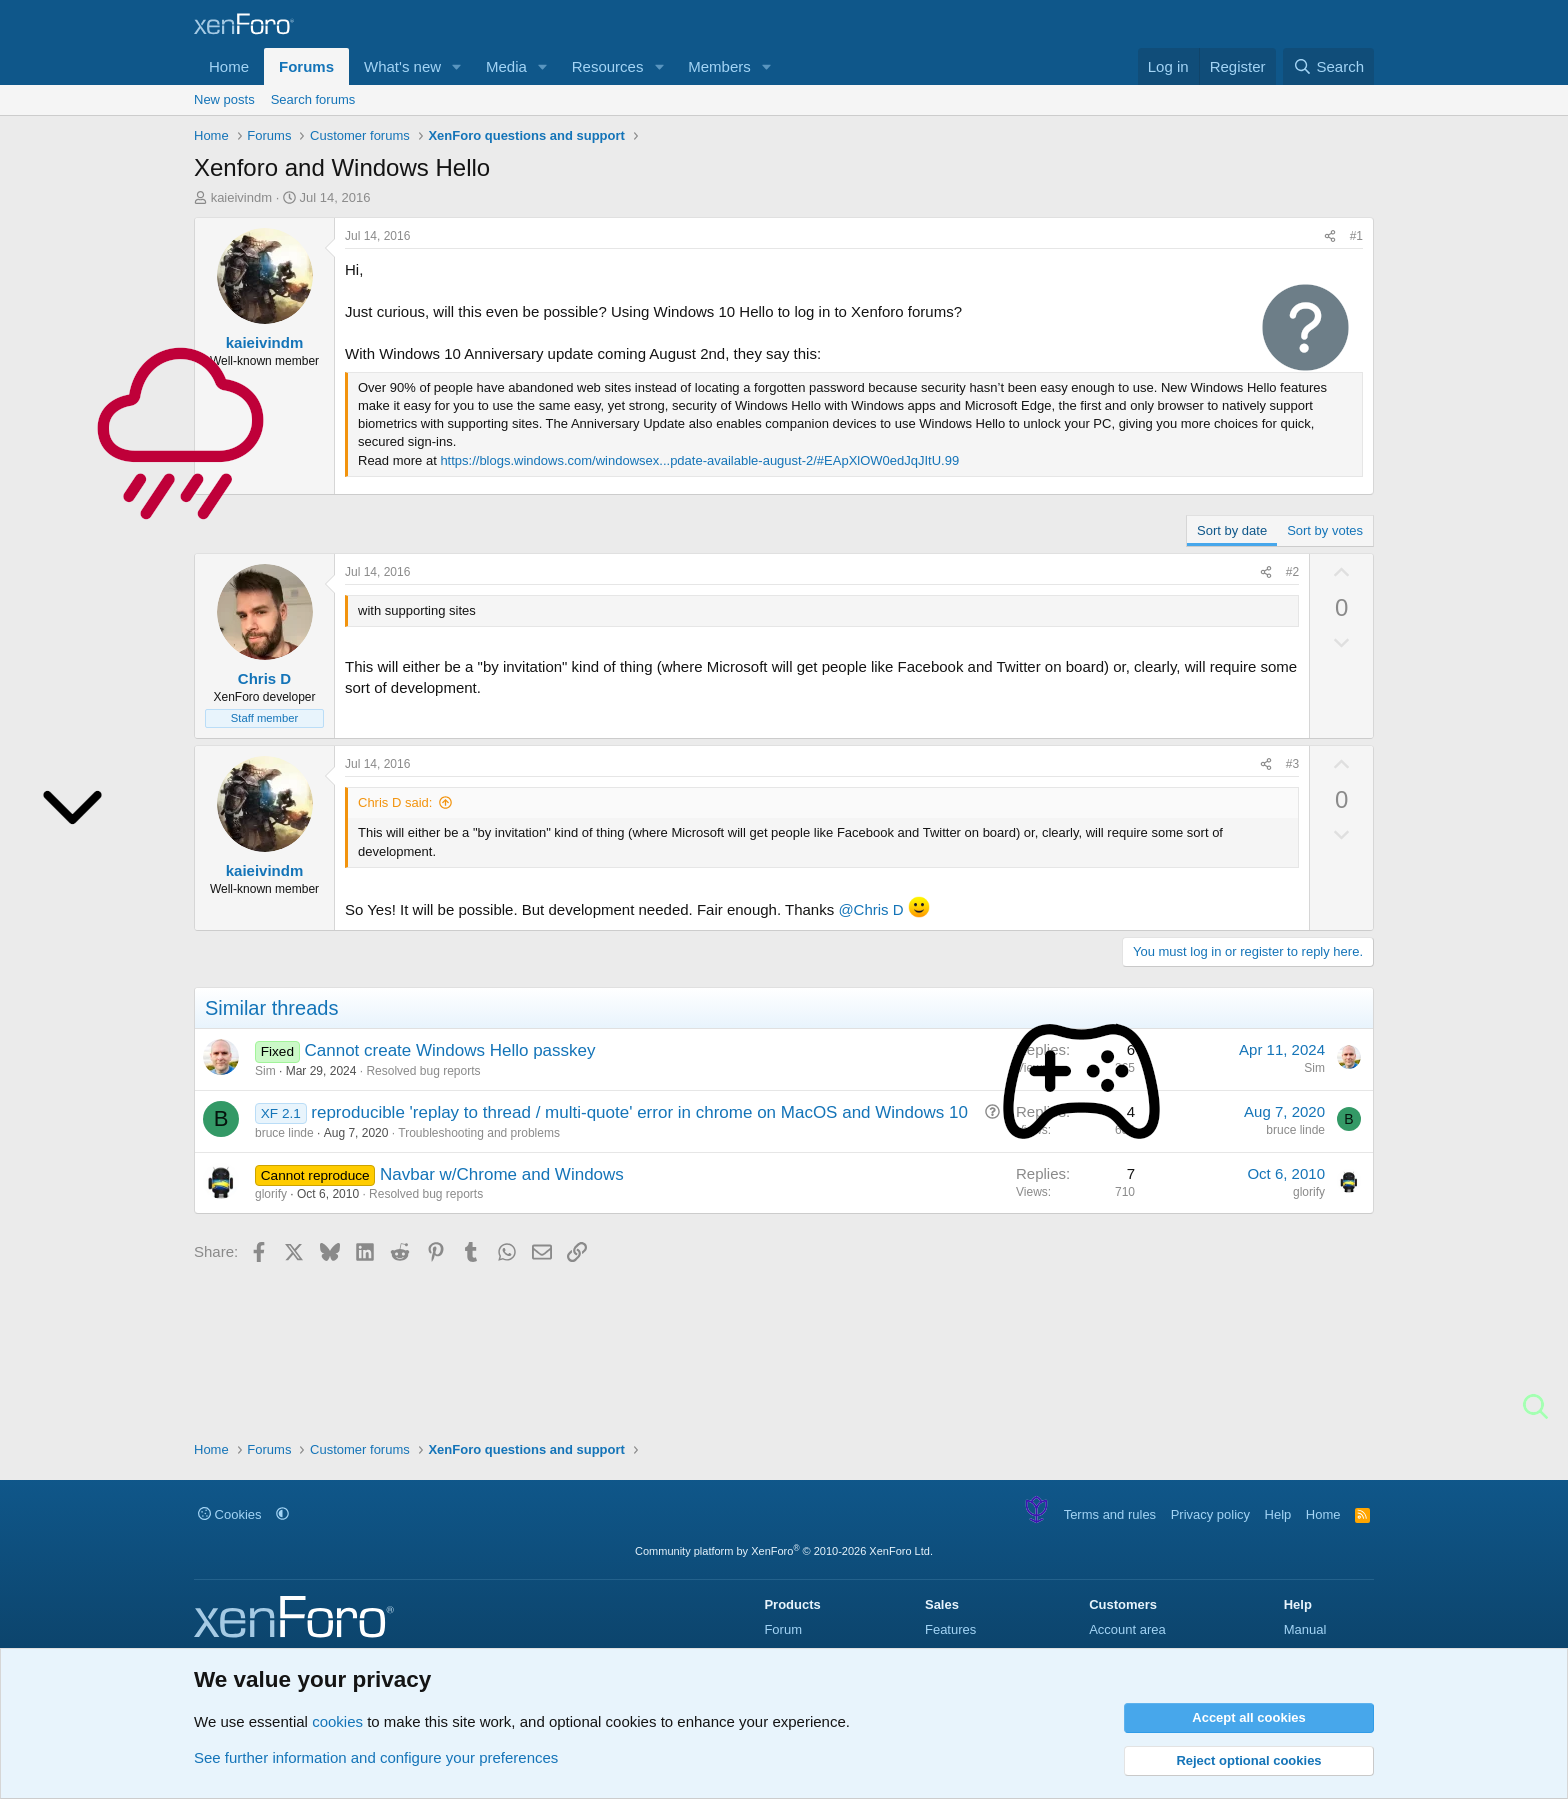  What do you see at coordinates (1305, 327) in the screenshot?
I see `access help or support information` at bounding box center [1305, 327].